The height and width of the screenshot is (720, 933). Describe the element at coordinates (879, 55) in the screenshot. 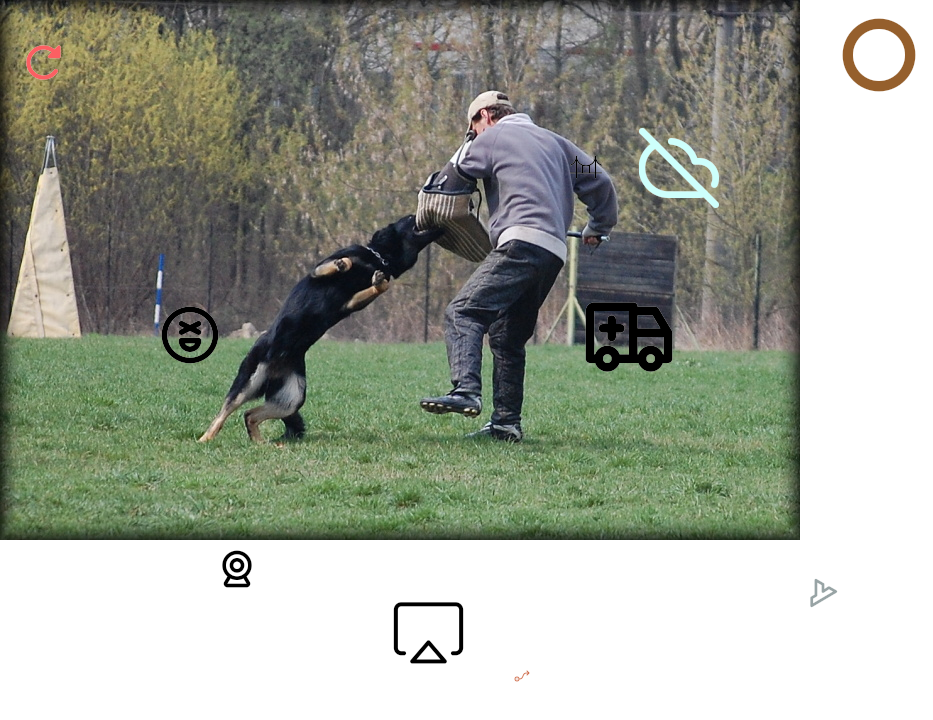

I see `represents an empty or unselected state` at that location.